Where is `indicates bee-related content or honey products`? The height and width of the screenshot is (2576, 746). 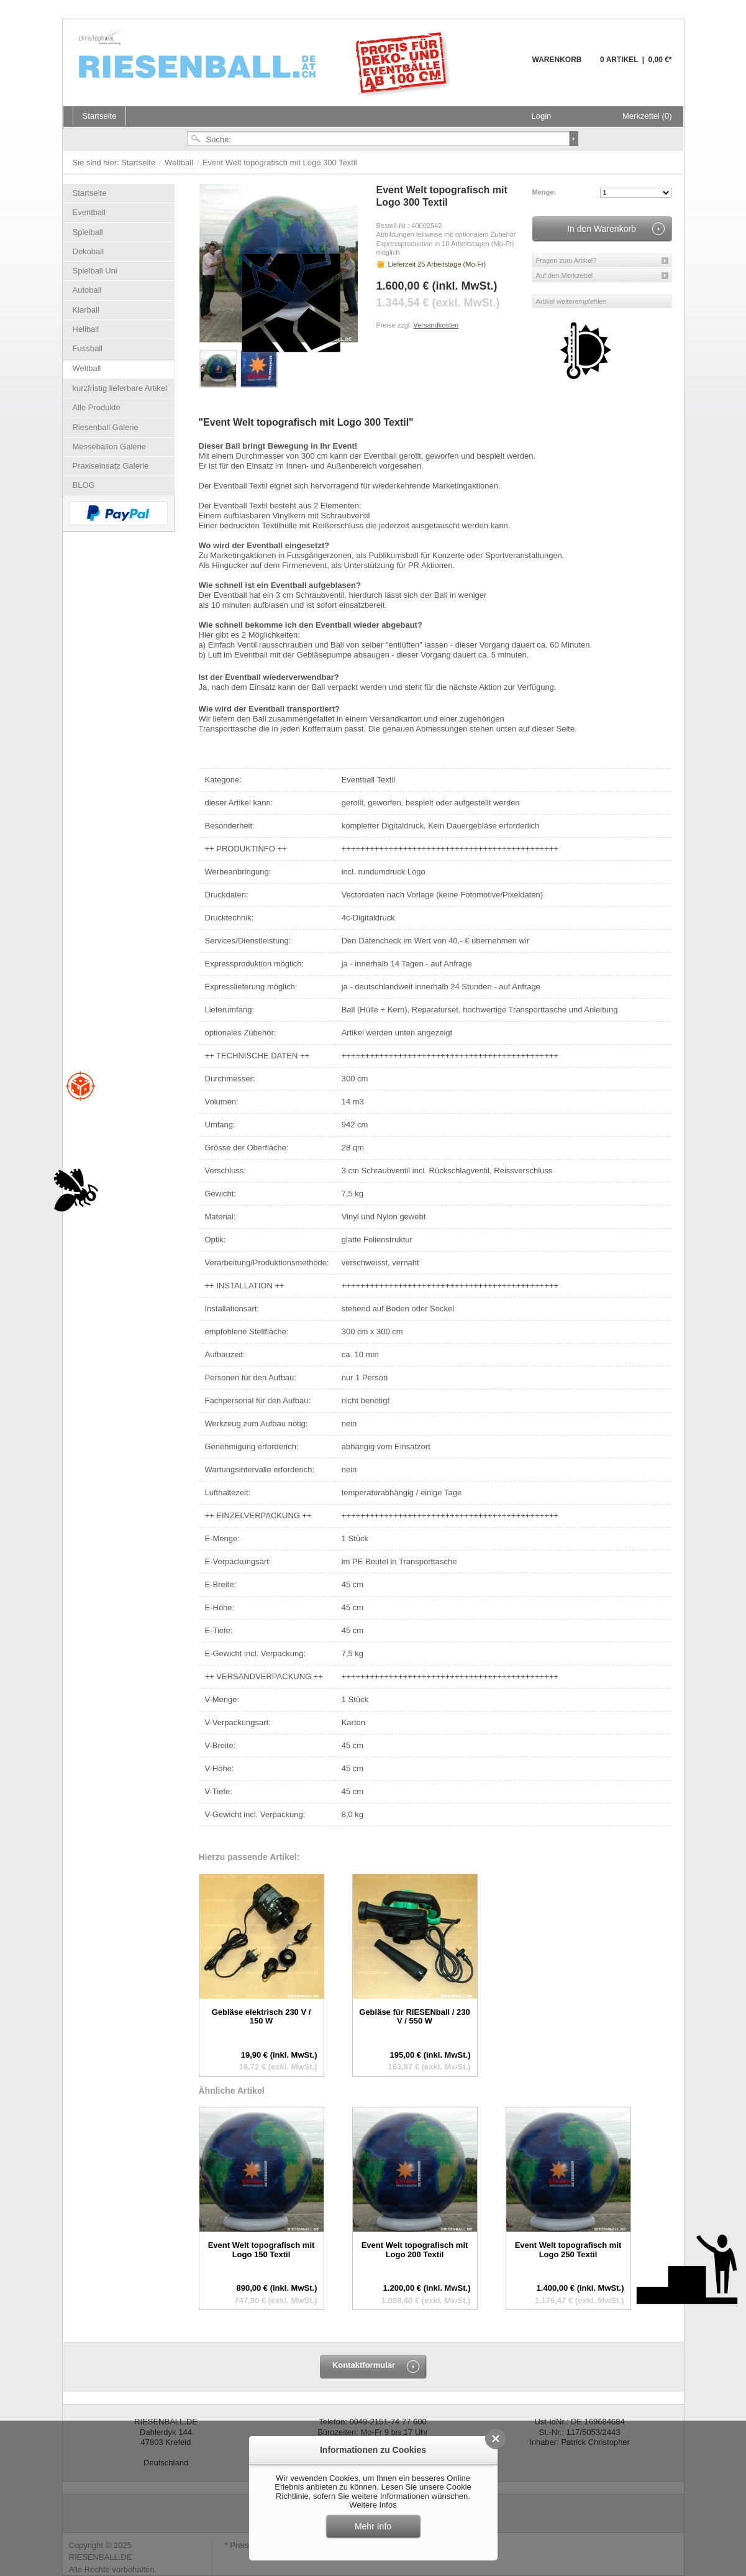 indicates bee-related content or honey products is located at coordinates (76, 1191).